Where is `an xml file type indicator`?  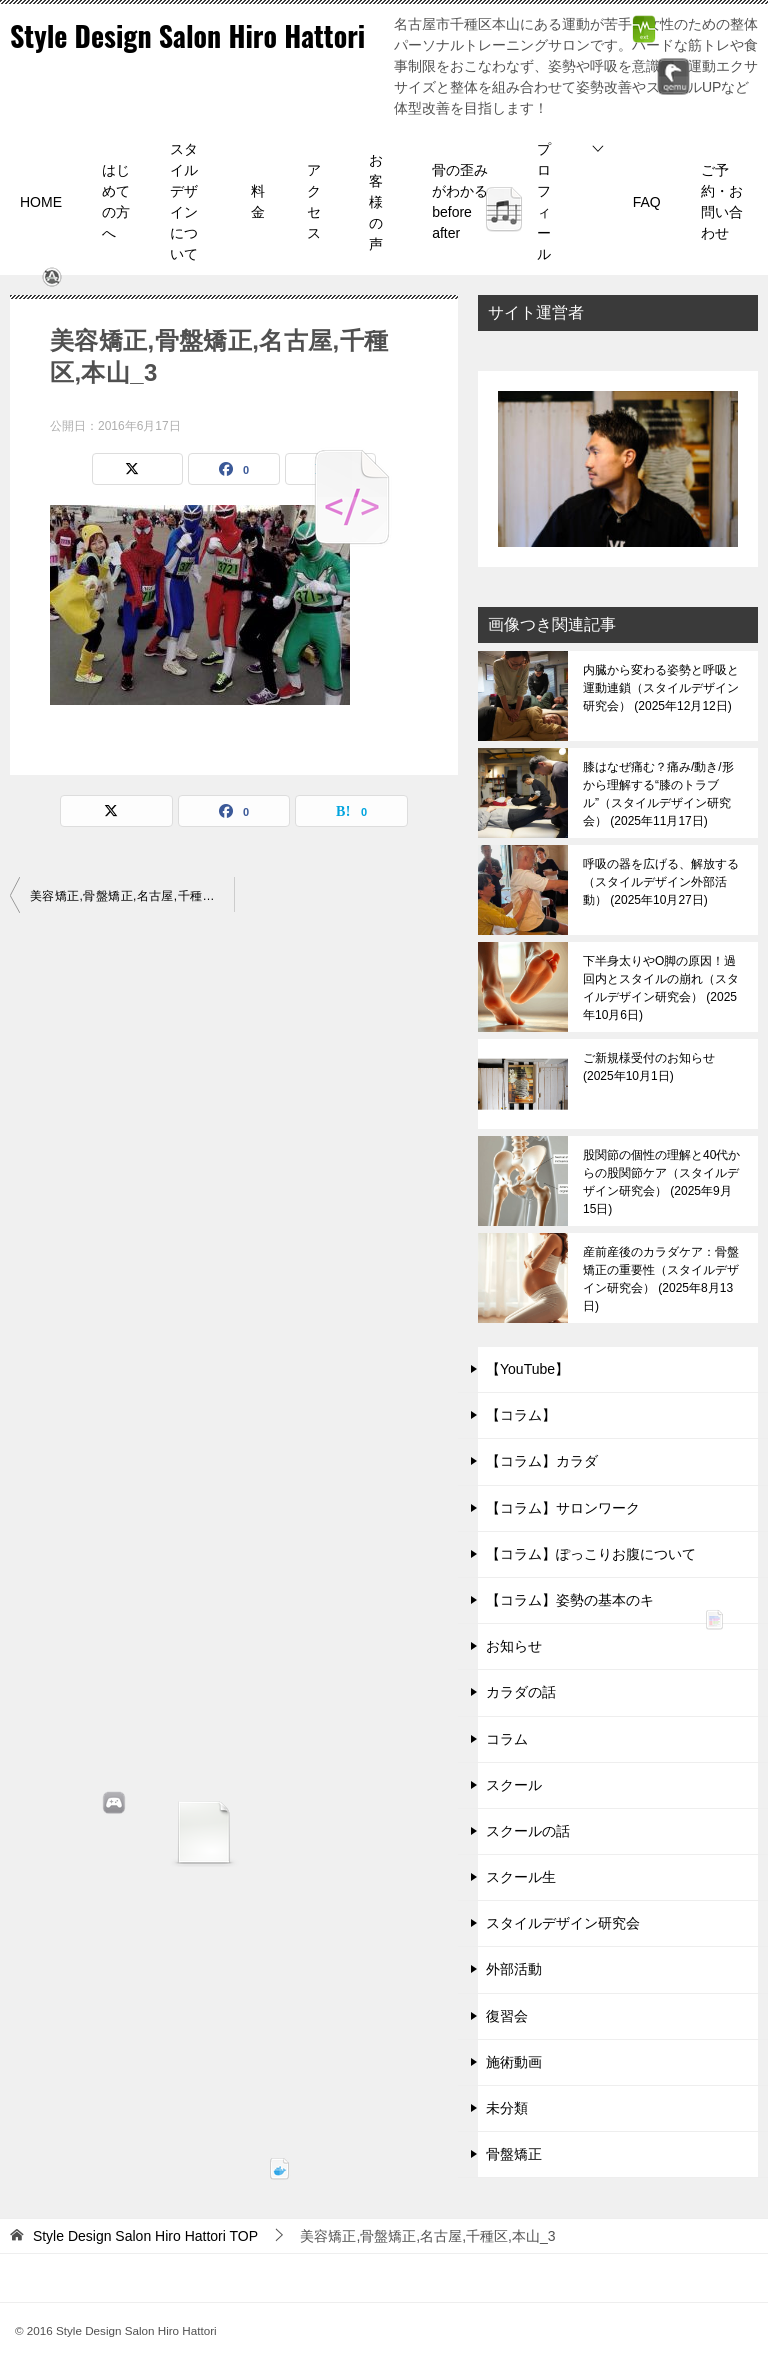 an xml file type indicator is located at coordinates (352, 497).